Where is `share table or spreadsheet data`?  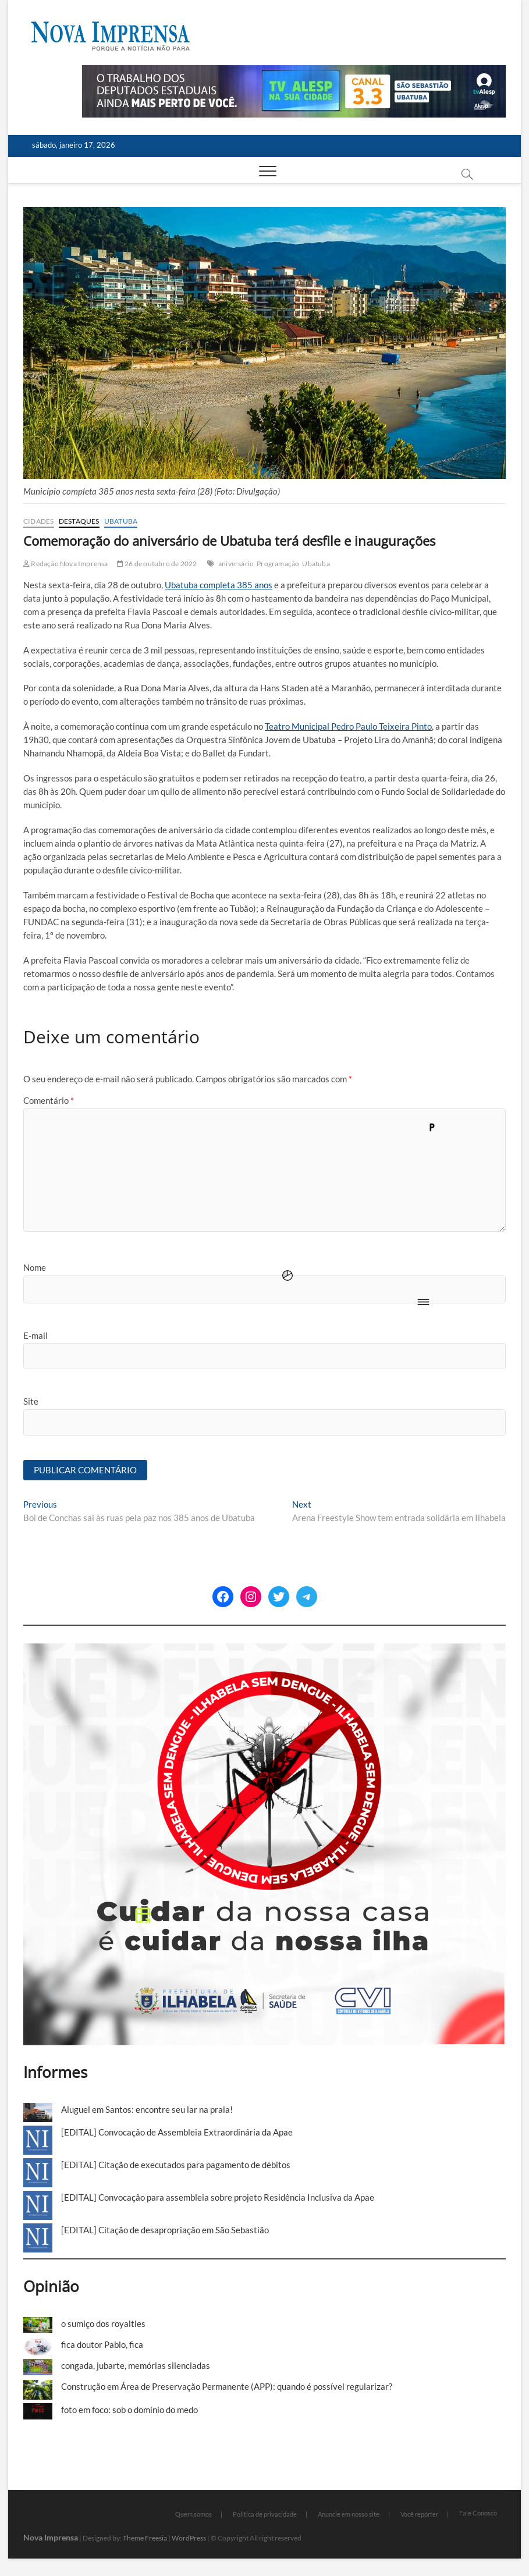 share table or spreadsheet data is located at coordinates (143, 1915).